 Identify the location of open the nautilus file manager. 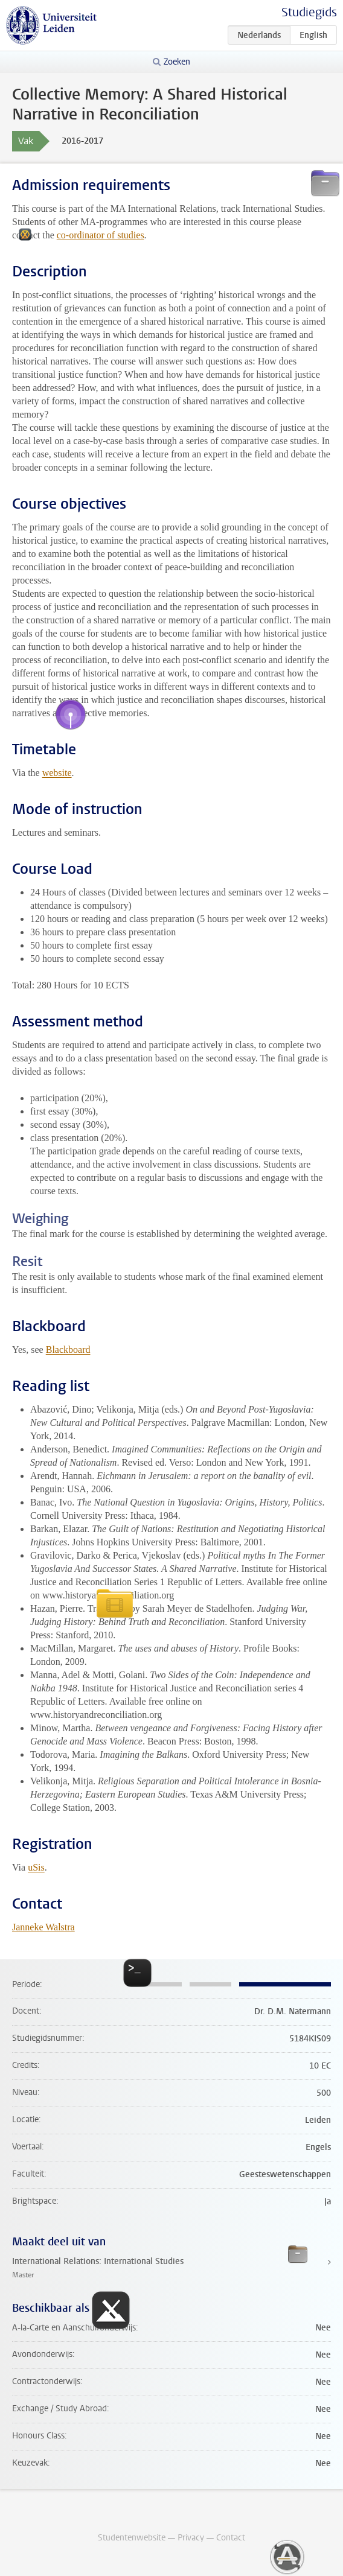
(325, 183).